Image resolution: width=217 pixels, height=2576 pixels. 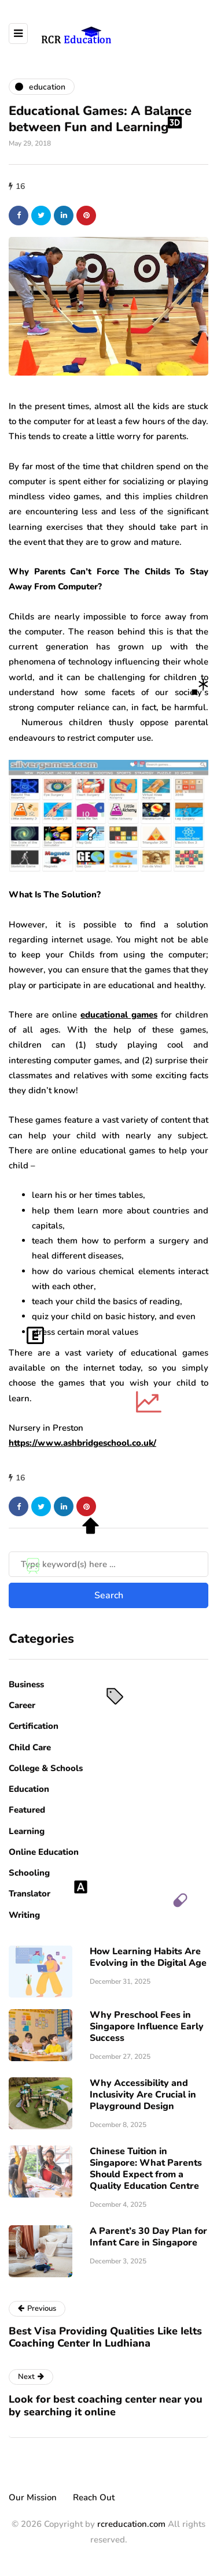 What do you see at coordinates (80, 1887) in the screenshot?
I see `download or install a new font` at bounding box center [80, 1887].